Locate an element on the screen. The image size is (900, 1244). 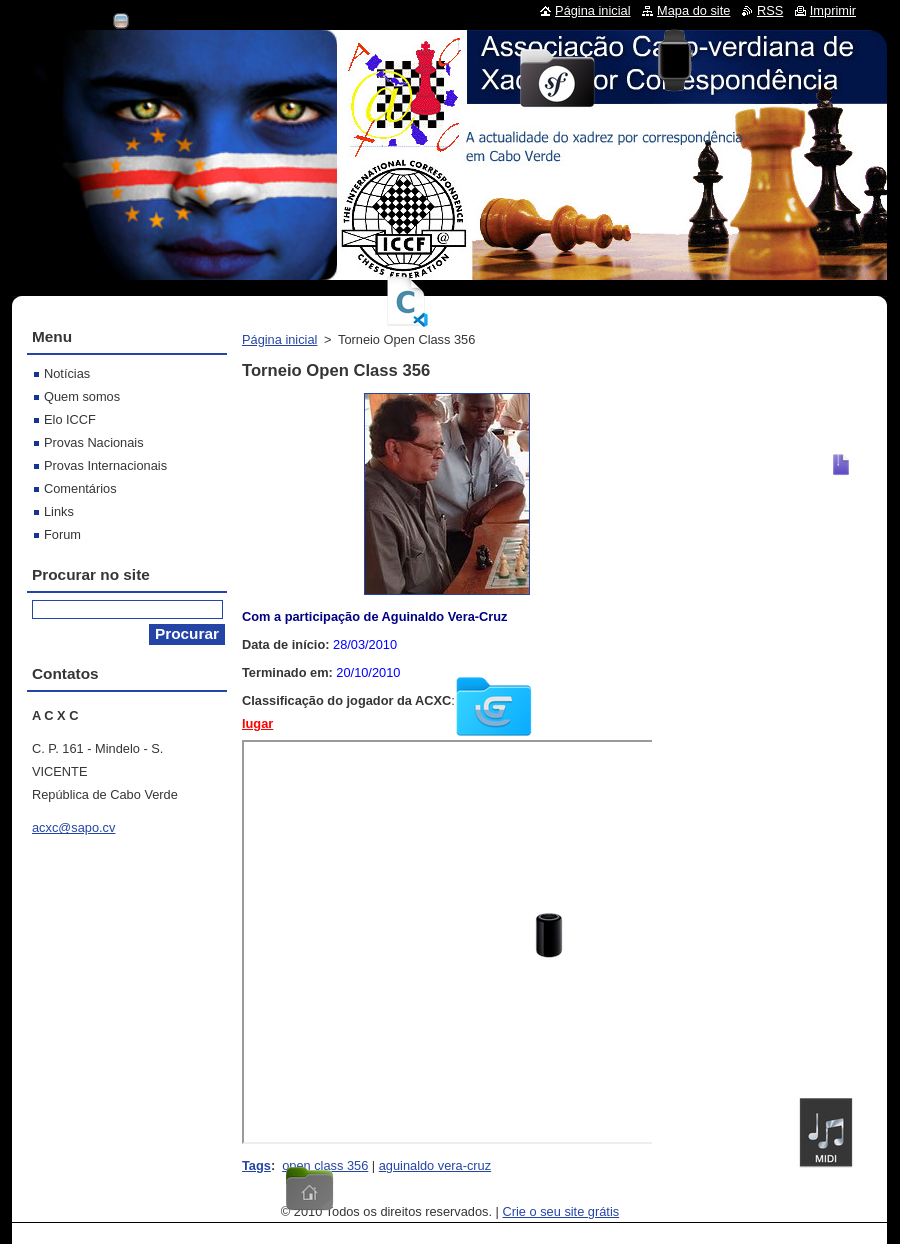
open GDevelop project files folder is located at coordinates (493, 708).